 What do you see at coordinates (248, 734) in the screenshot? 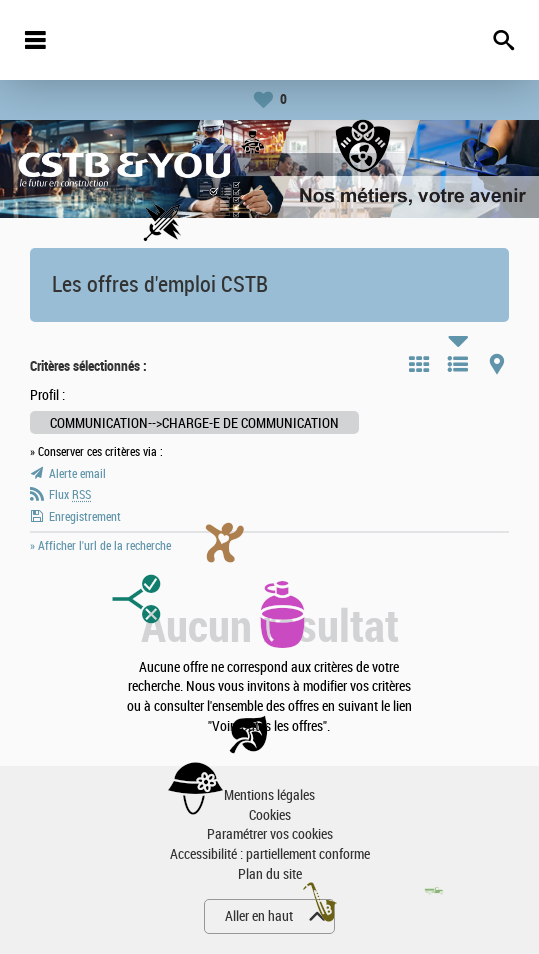
I see `nature or plant category in a game inventory` at bounding box center [248, 734].